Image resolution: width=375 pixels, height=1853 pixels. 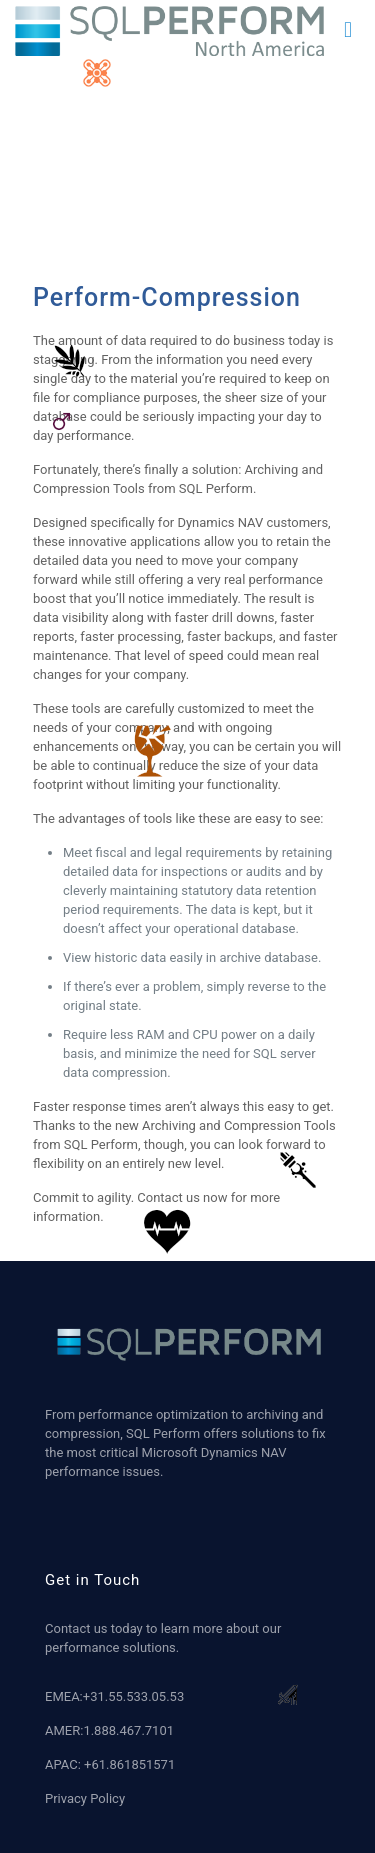 I want to click on olive ingredient or food item in a cooking game, so click(x=70, y=361).